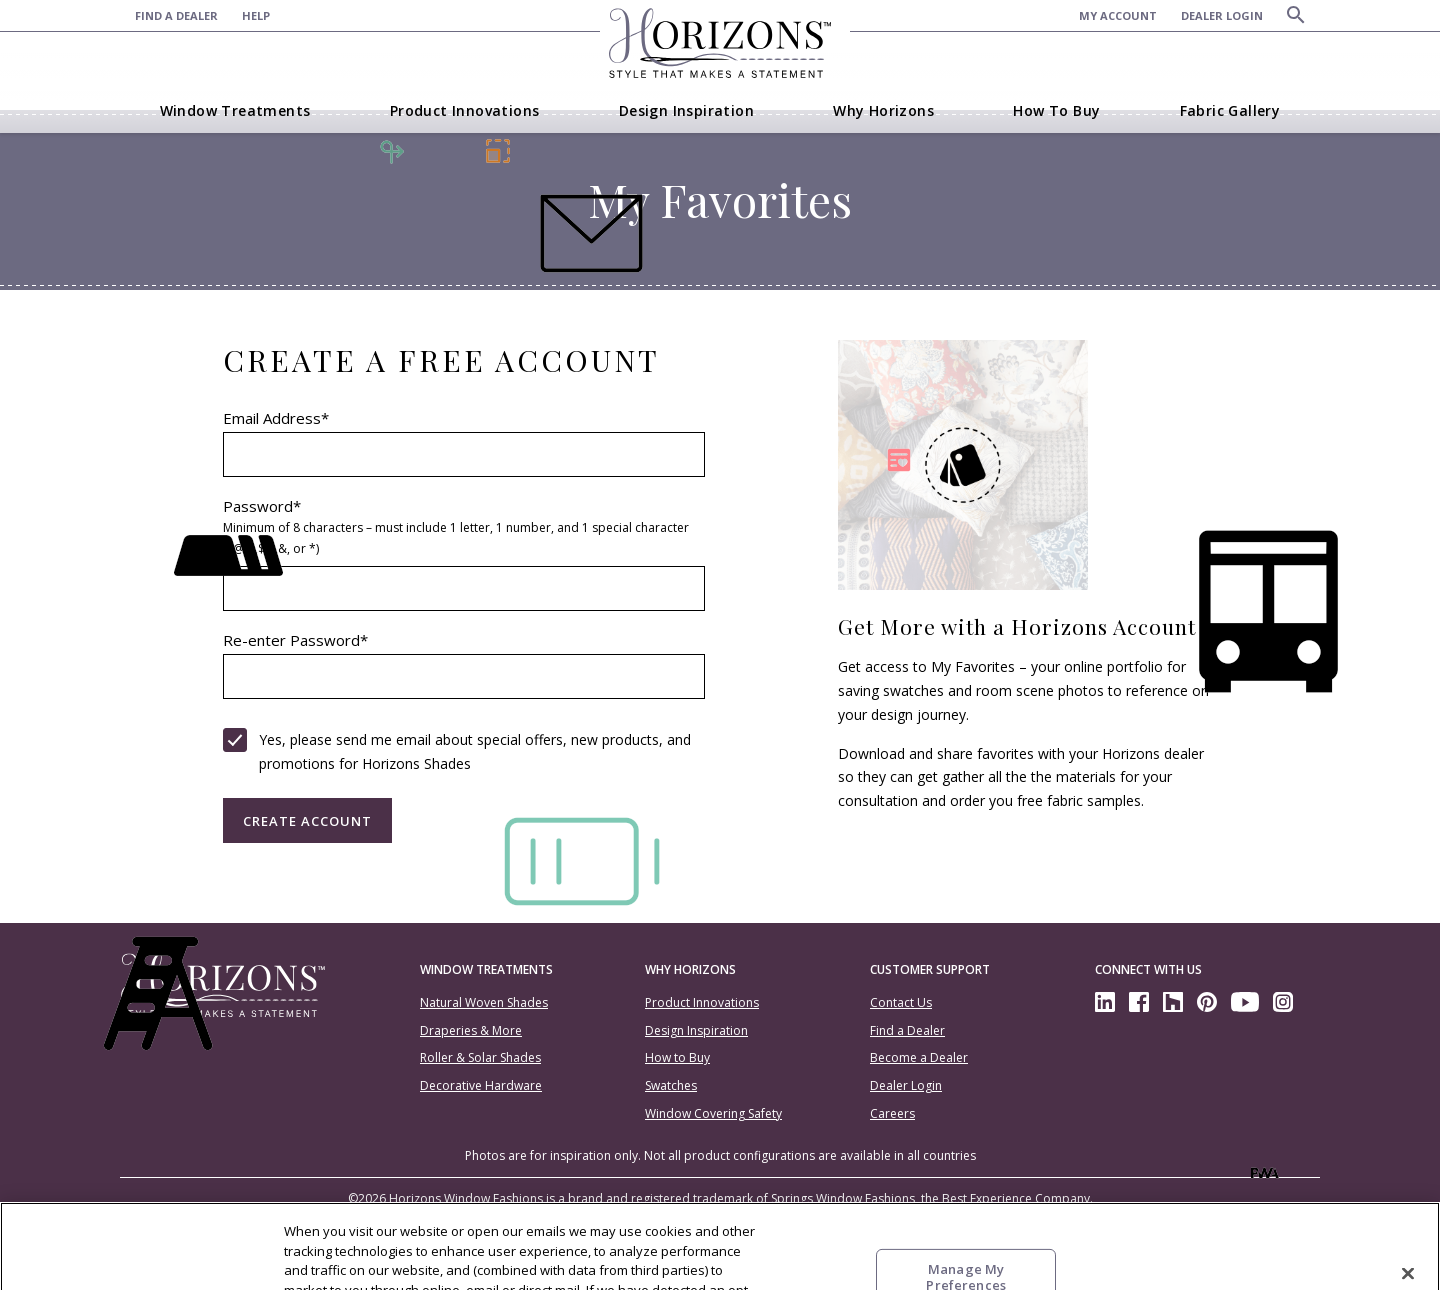 The height and width of the screenshot is (1290, 1440). Describe the element at coordinates (1265, 1173) in the screenshot. I see `progressive web app logo` at that location.